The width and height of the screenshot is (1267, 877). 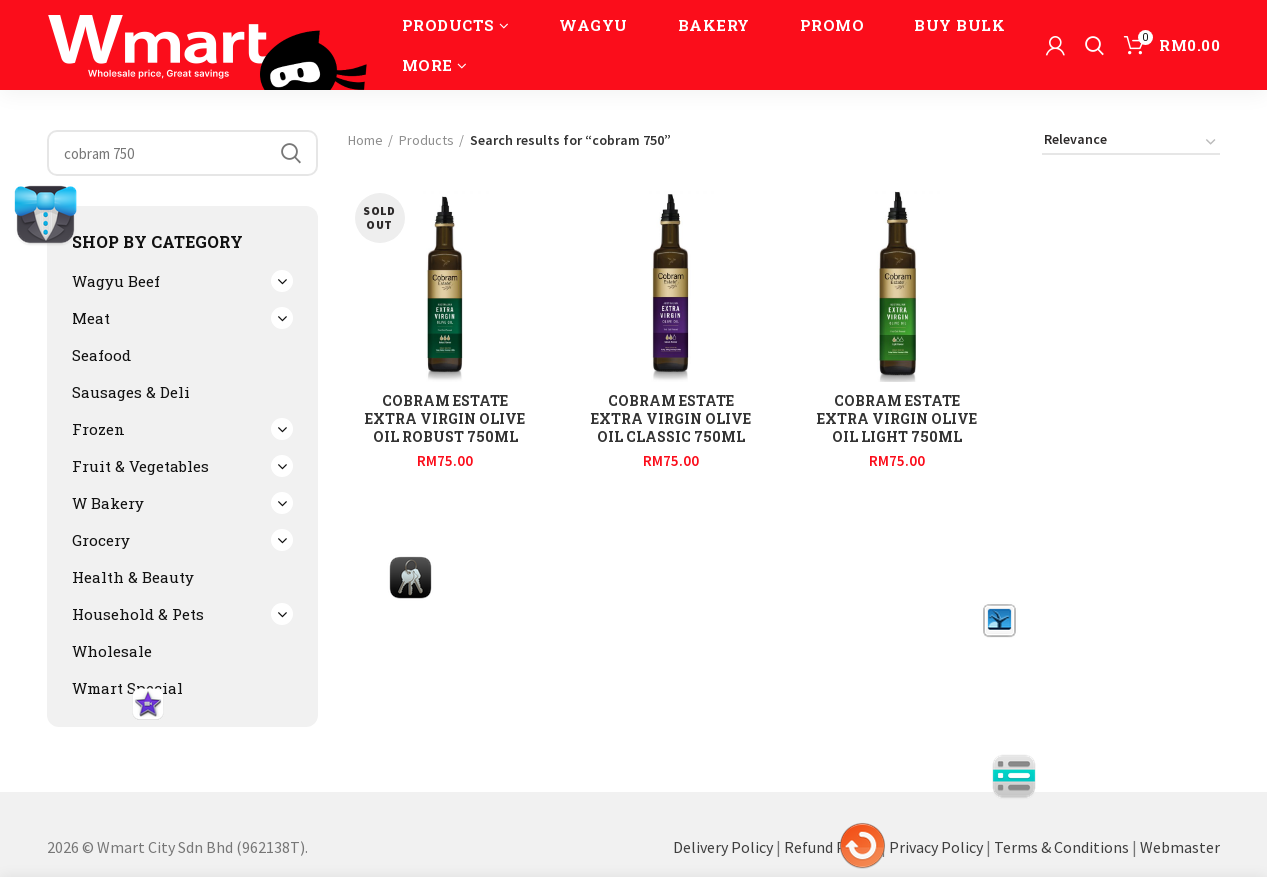 What do you see at coordinates (410, 577) in the screenshot?
I see `open keychain access to manage saved passwords` at bounding box center [410, 577].